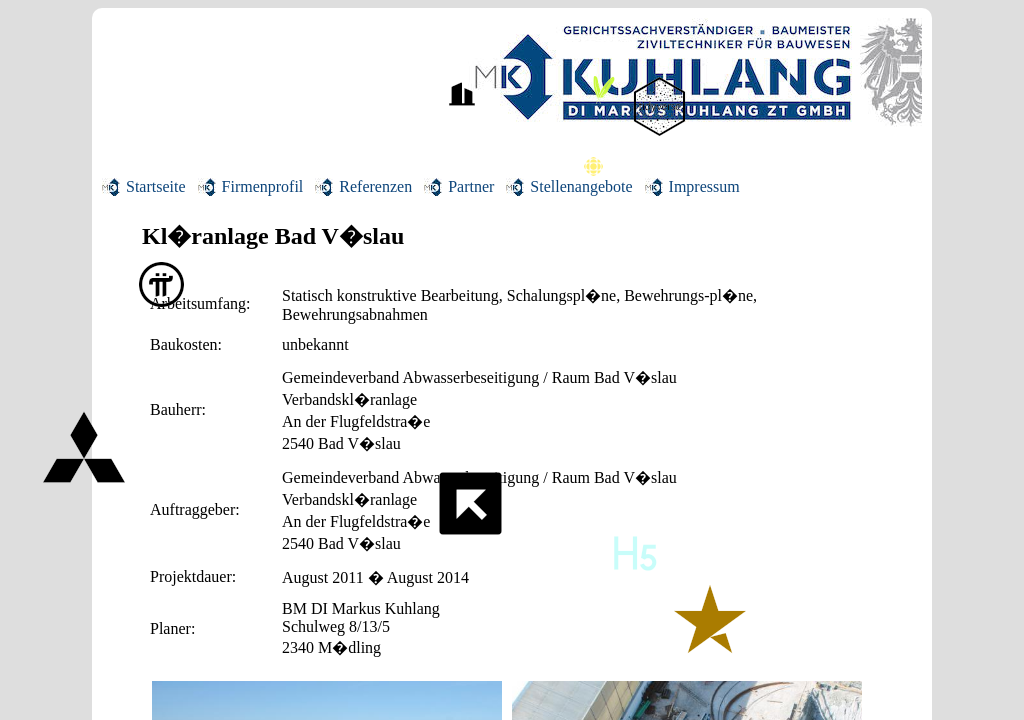  I want to click on CBC (Canadian Broadcasting Corporation) logo, so click(593, 166).